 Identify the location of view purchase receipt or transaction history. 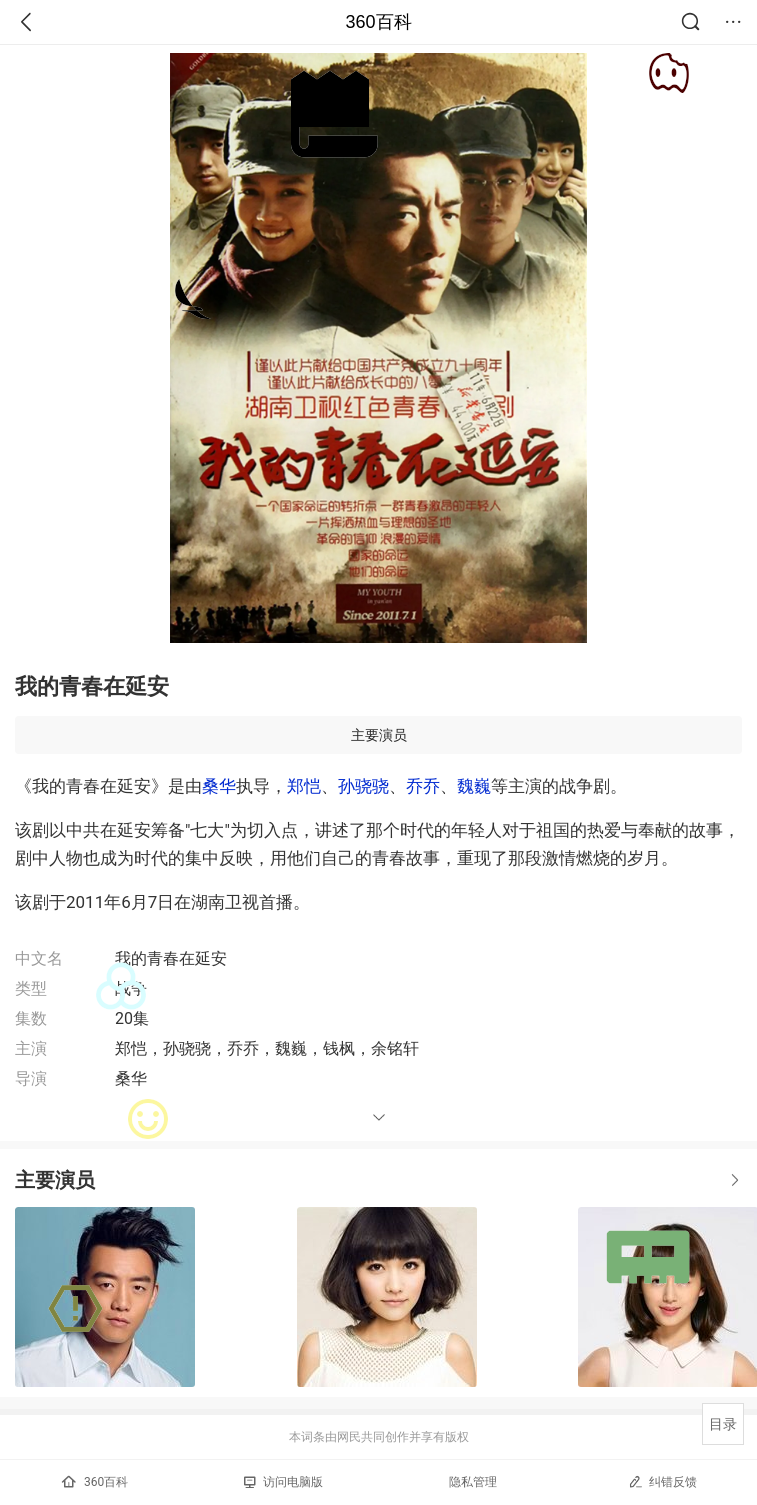
(330, 114).